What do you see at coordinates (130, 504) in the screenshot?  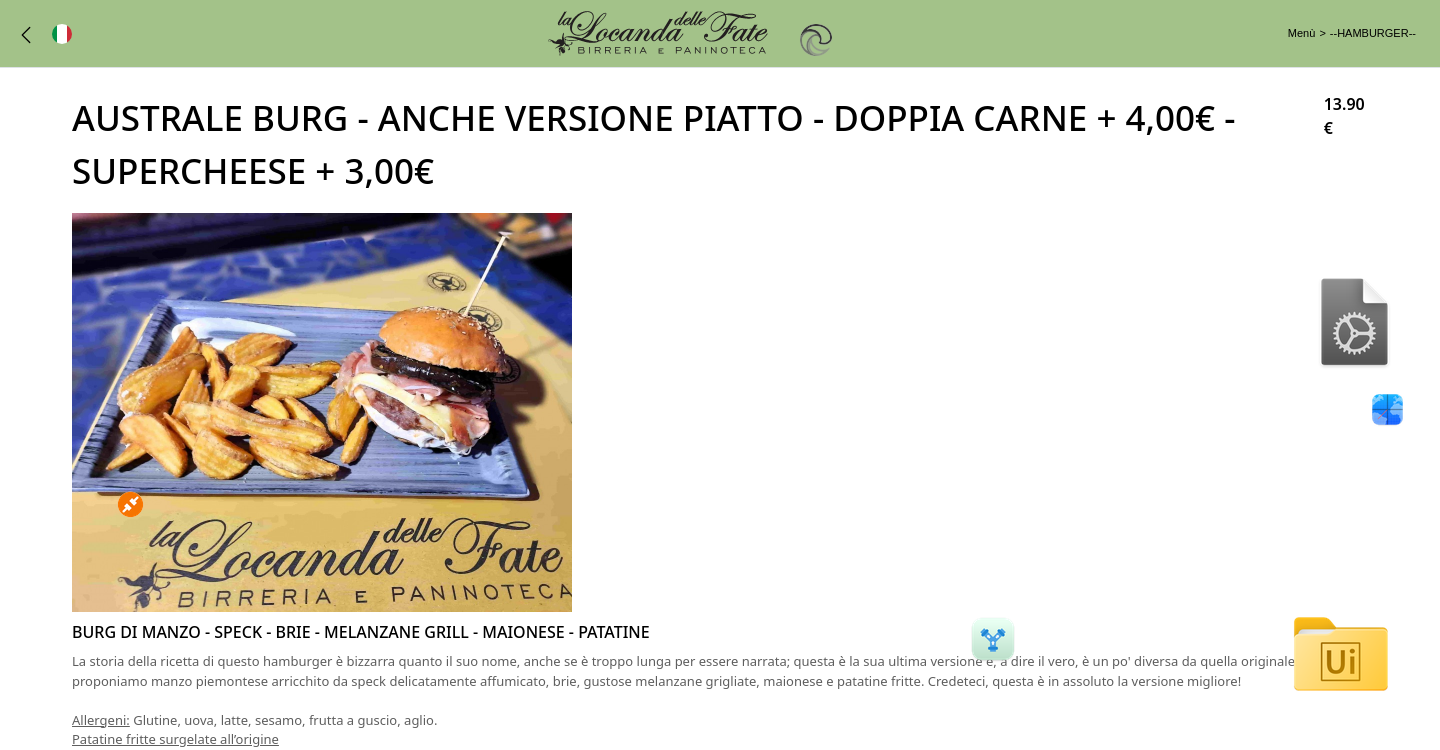 I see `indicates a disconnected or unmounted drive` at bounding box center [130, 504].